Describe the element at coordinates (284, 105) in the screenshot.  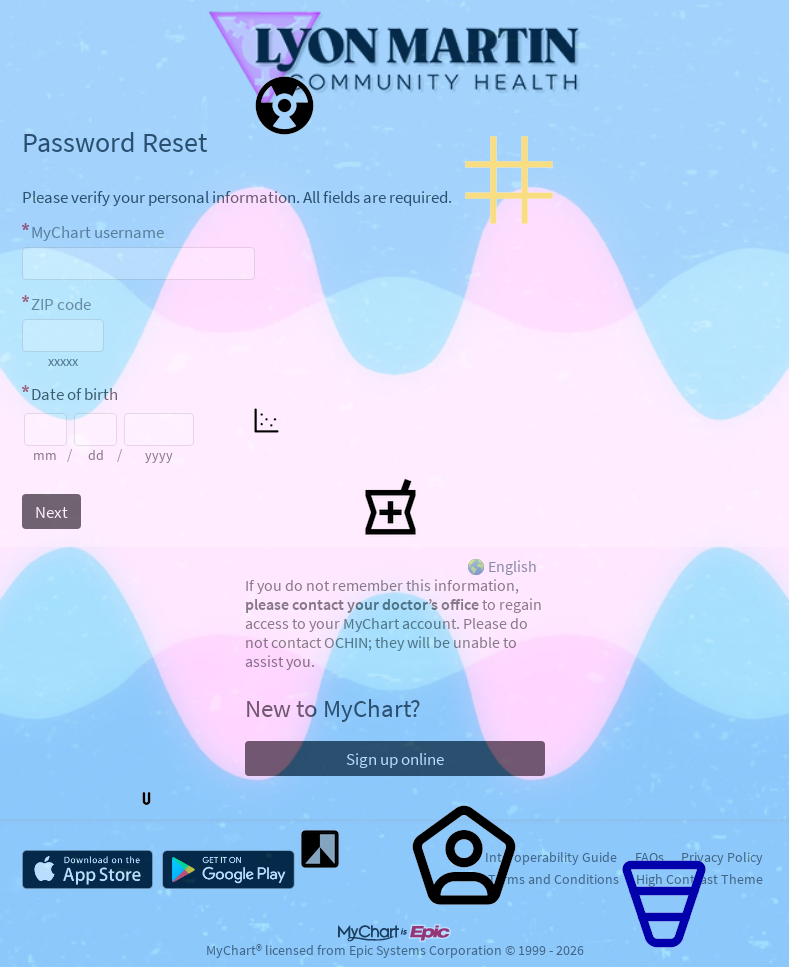
I see `indicates radioactive or nuclear hazard warning` at that location.